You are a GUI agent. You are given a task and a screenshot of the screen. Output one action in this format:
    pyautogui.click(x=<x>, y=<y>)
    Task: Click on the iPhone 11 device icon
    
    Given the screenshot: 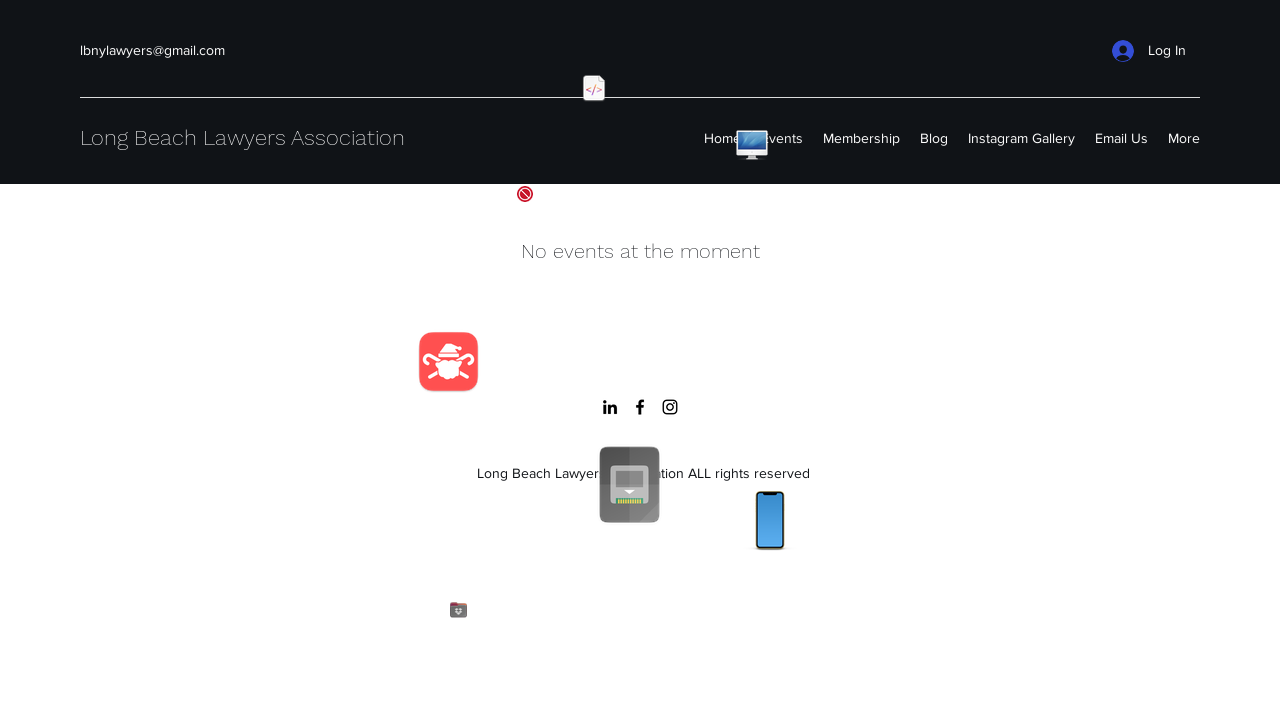 What is the action you would take?
    pyautogui.click(x=770, y=521)
    